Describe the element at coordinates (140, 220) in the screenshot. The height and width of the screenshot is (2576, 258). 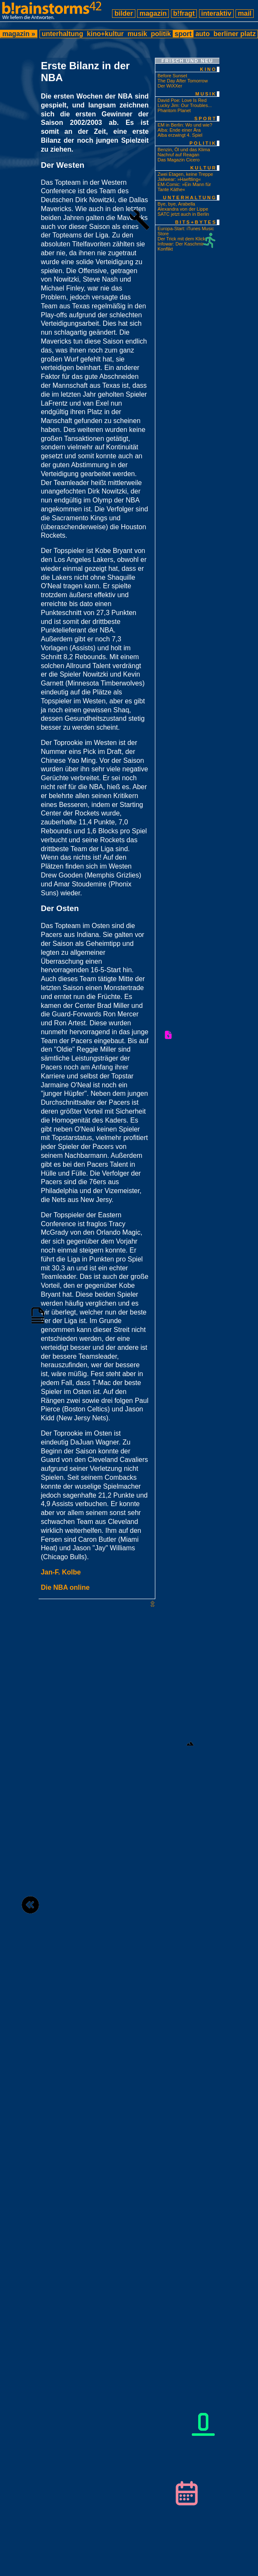
I see `access settings or configuration options` at that location.